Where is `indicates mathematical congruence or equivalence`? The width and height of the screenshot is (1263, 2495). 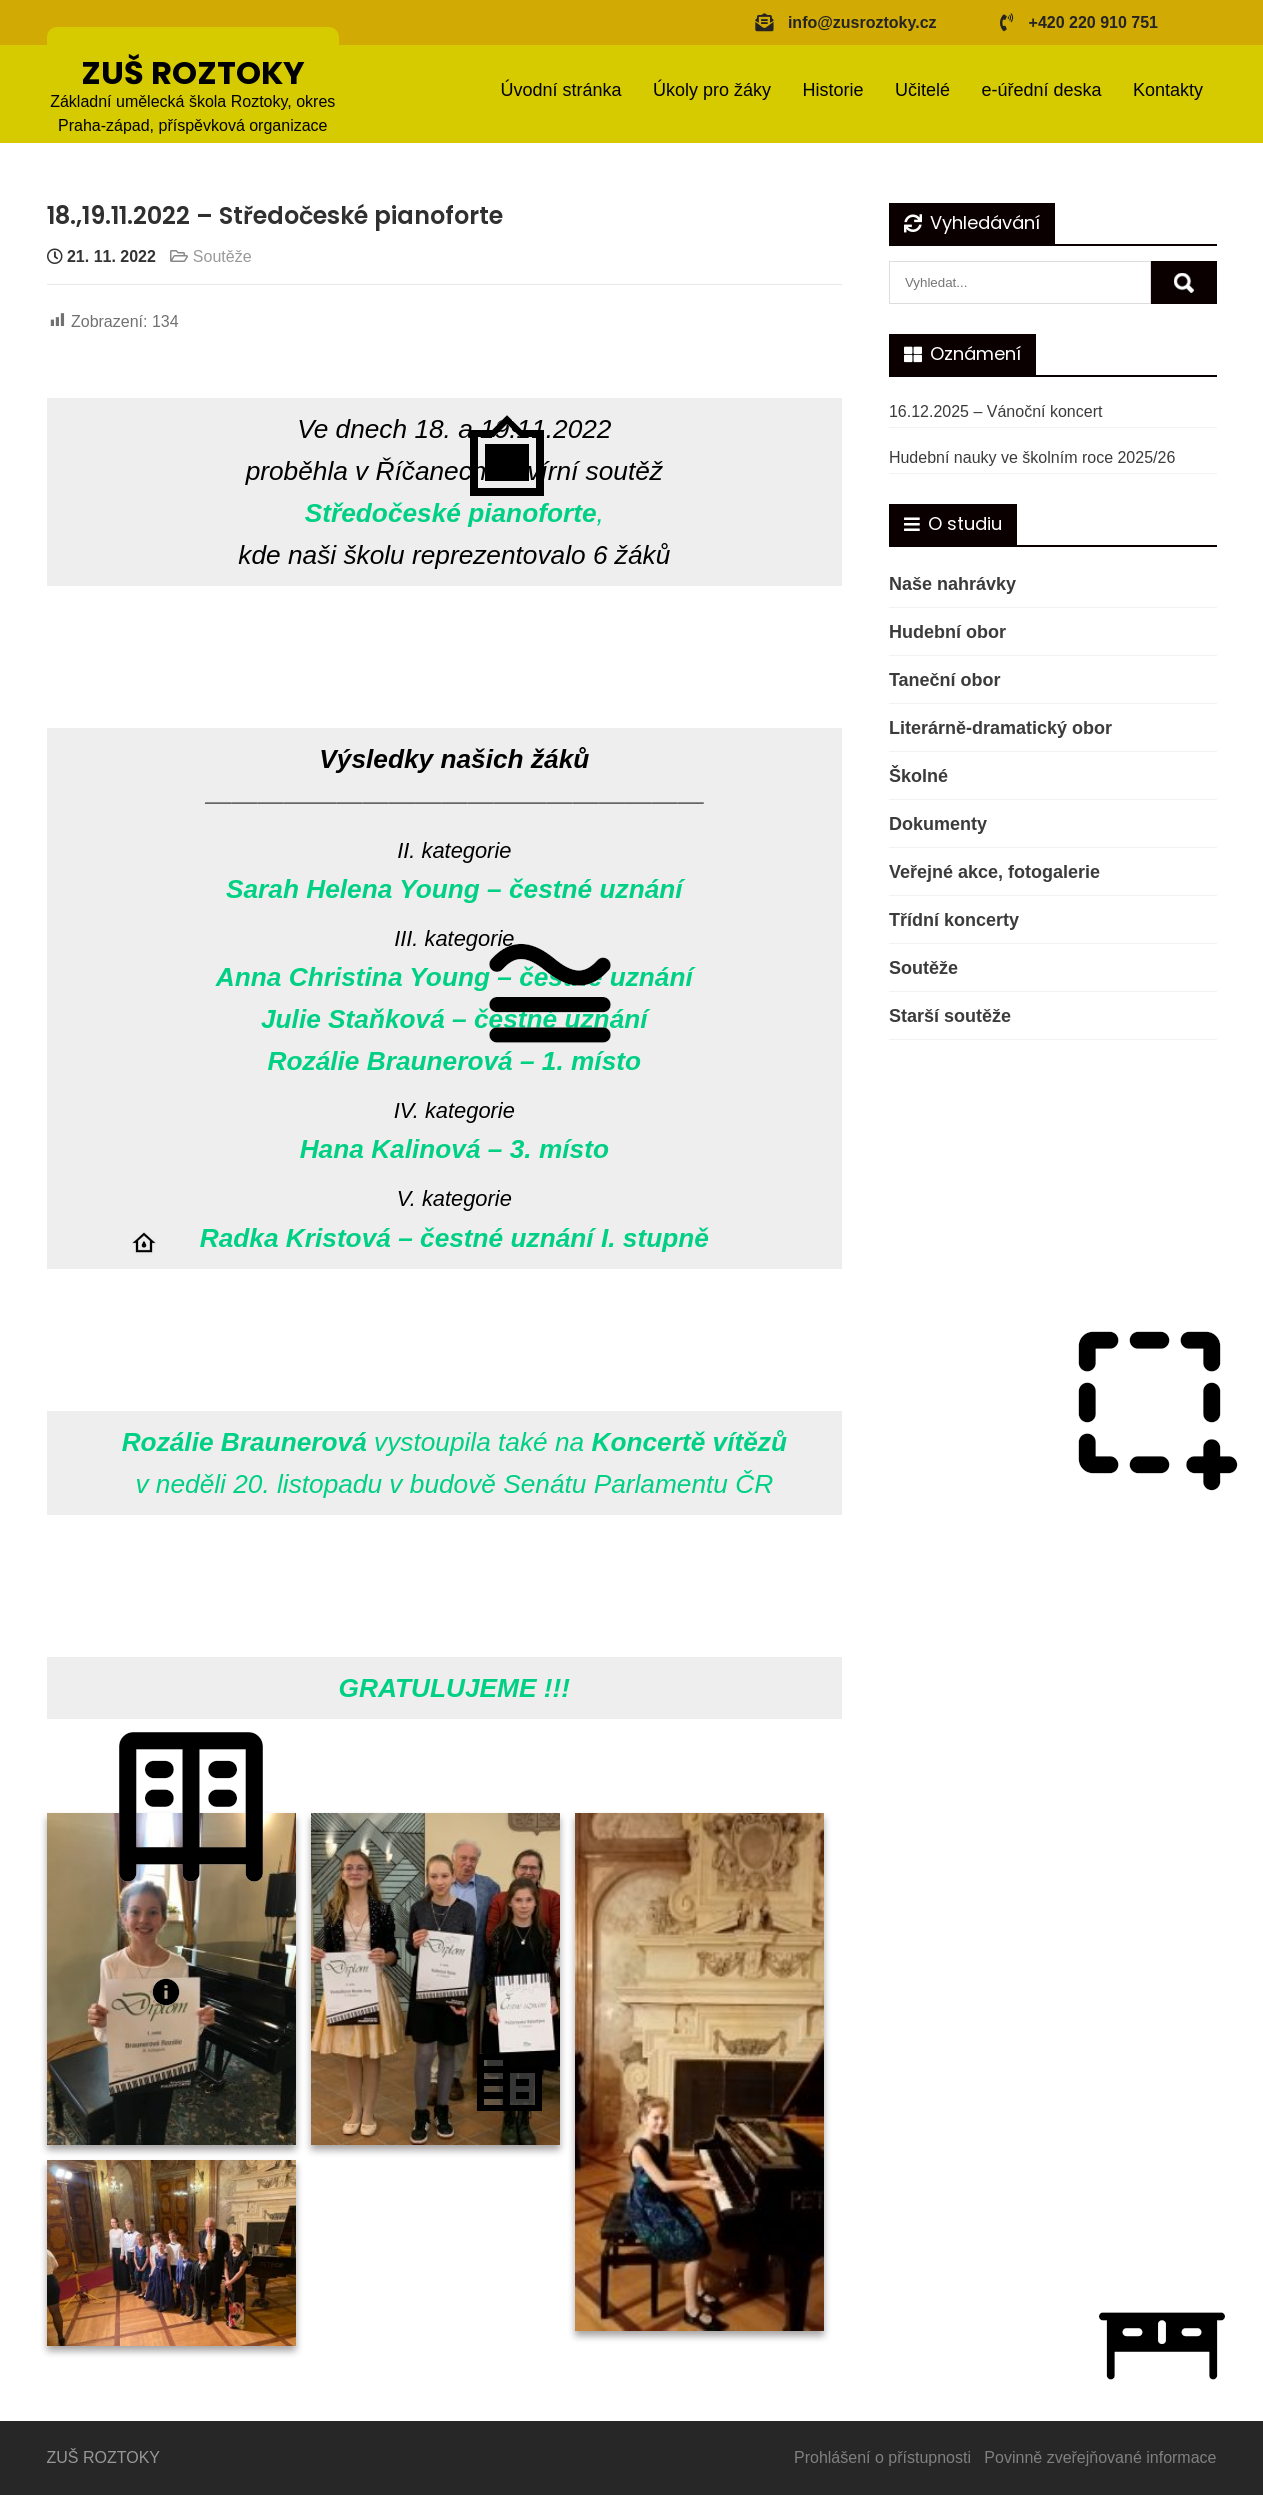
indicates mathematical congruence or equivalence is located at coordinates (550, 997).